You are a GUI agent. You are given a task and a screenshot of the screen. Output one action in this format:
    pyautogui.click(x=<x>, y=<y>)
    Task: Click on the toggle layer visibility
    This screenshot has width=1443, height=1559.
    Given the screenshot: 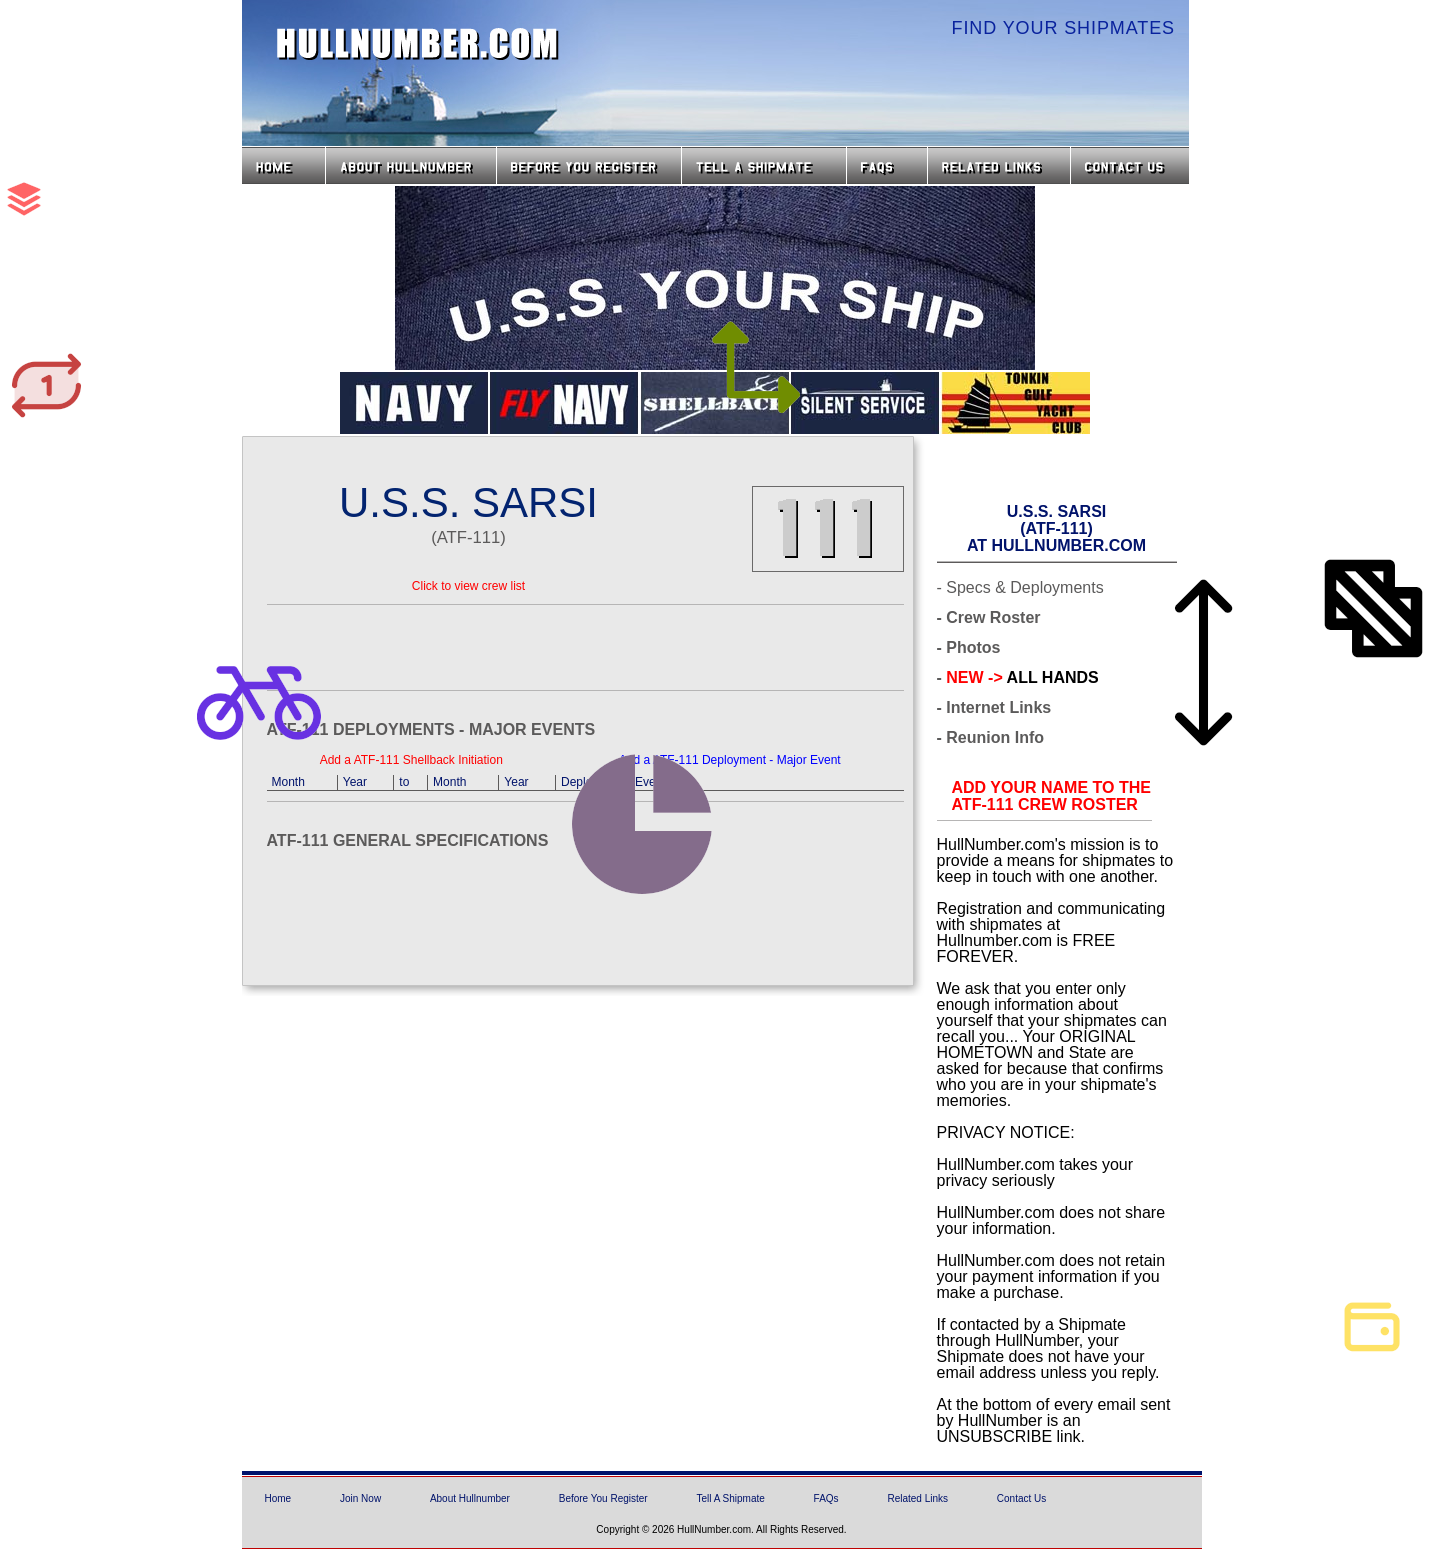 What is the action you would take?
    pyautogui.click(x=24, y=199)
    